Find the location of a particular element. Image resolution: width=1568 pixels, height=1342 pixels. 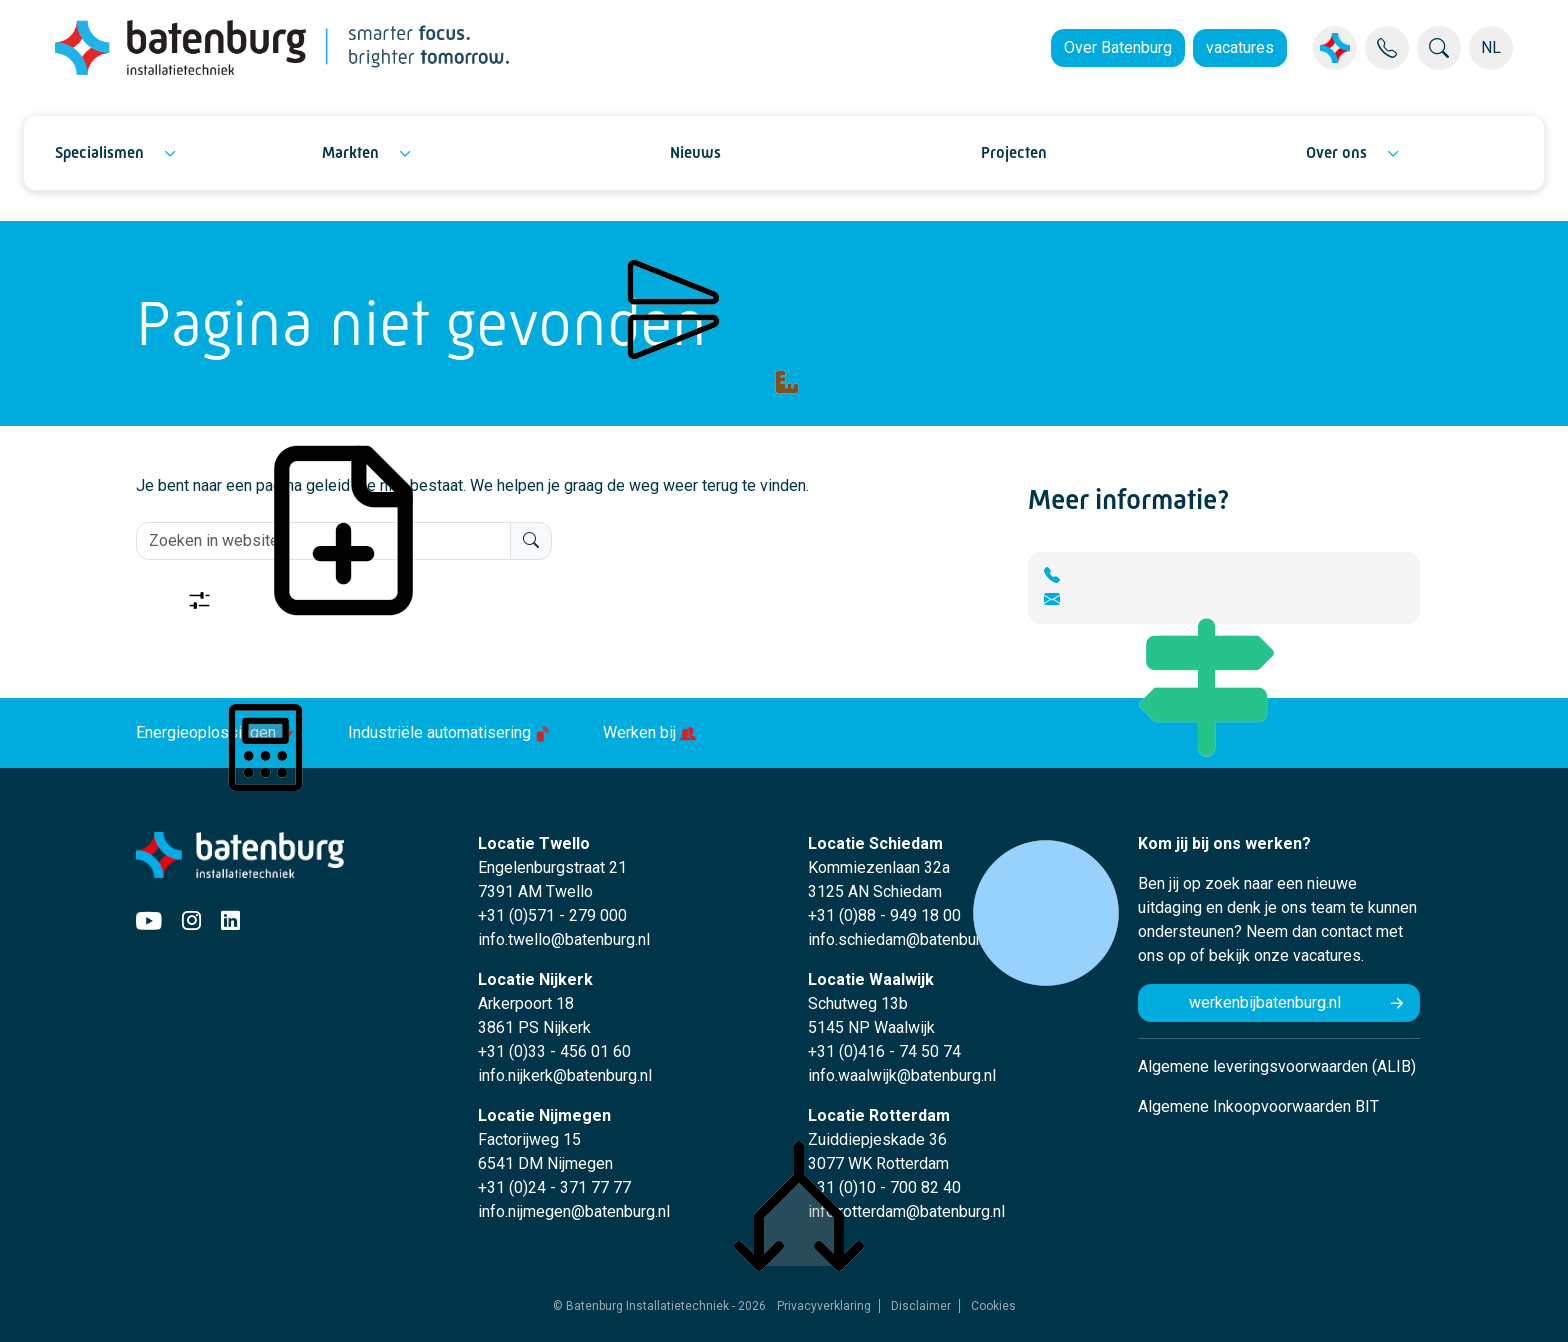

access measurement tools is located at coordinates (787, 382).